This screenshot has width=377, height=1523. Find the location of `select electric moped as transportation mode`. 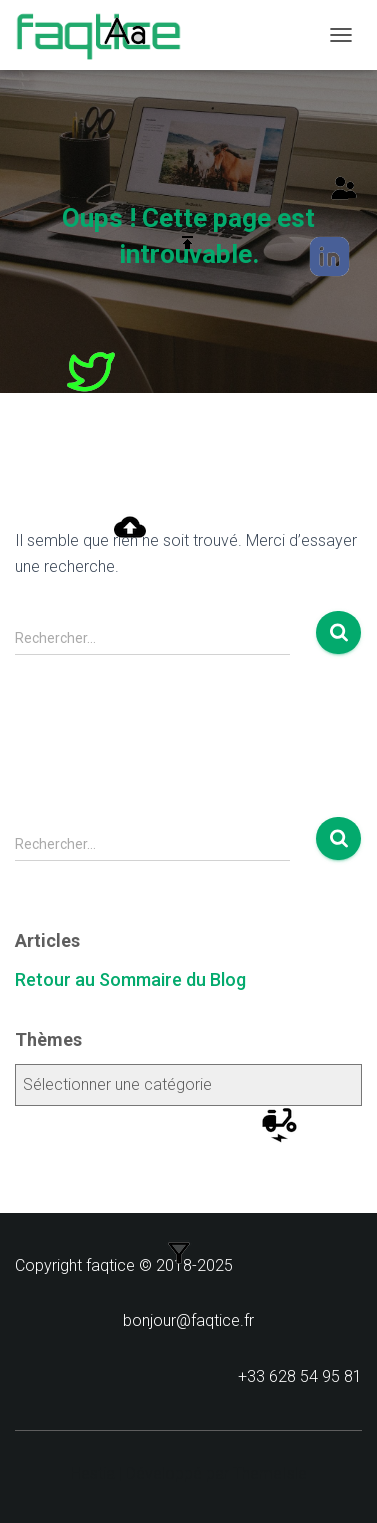

select electric moped as transportation mode is located at coordinates (279, 1123).